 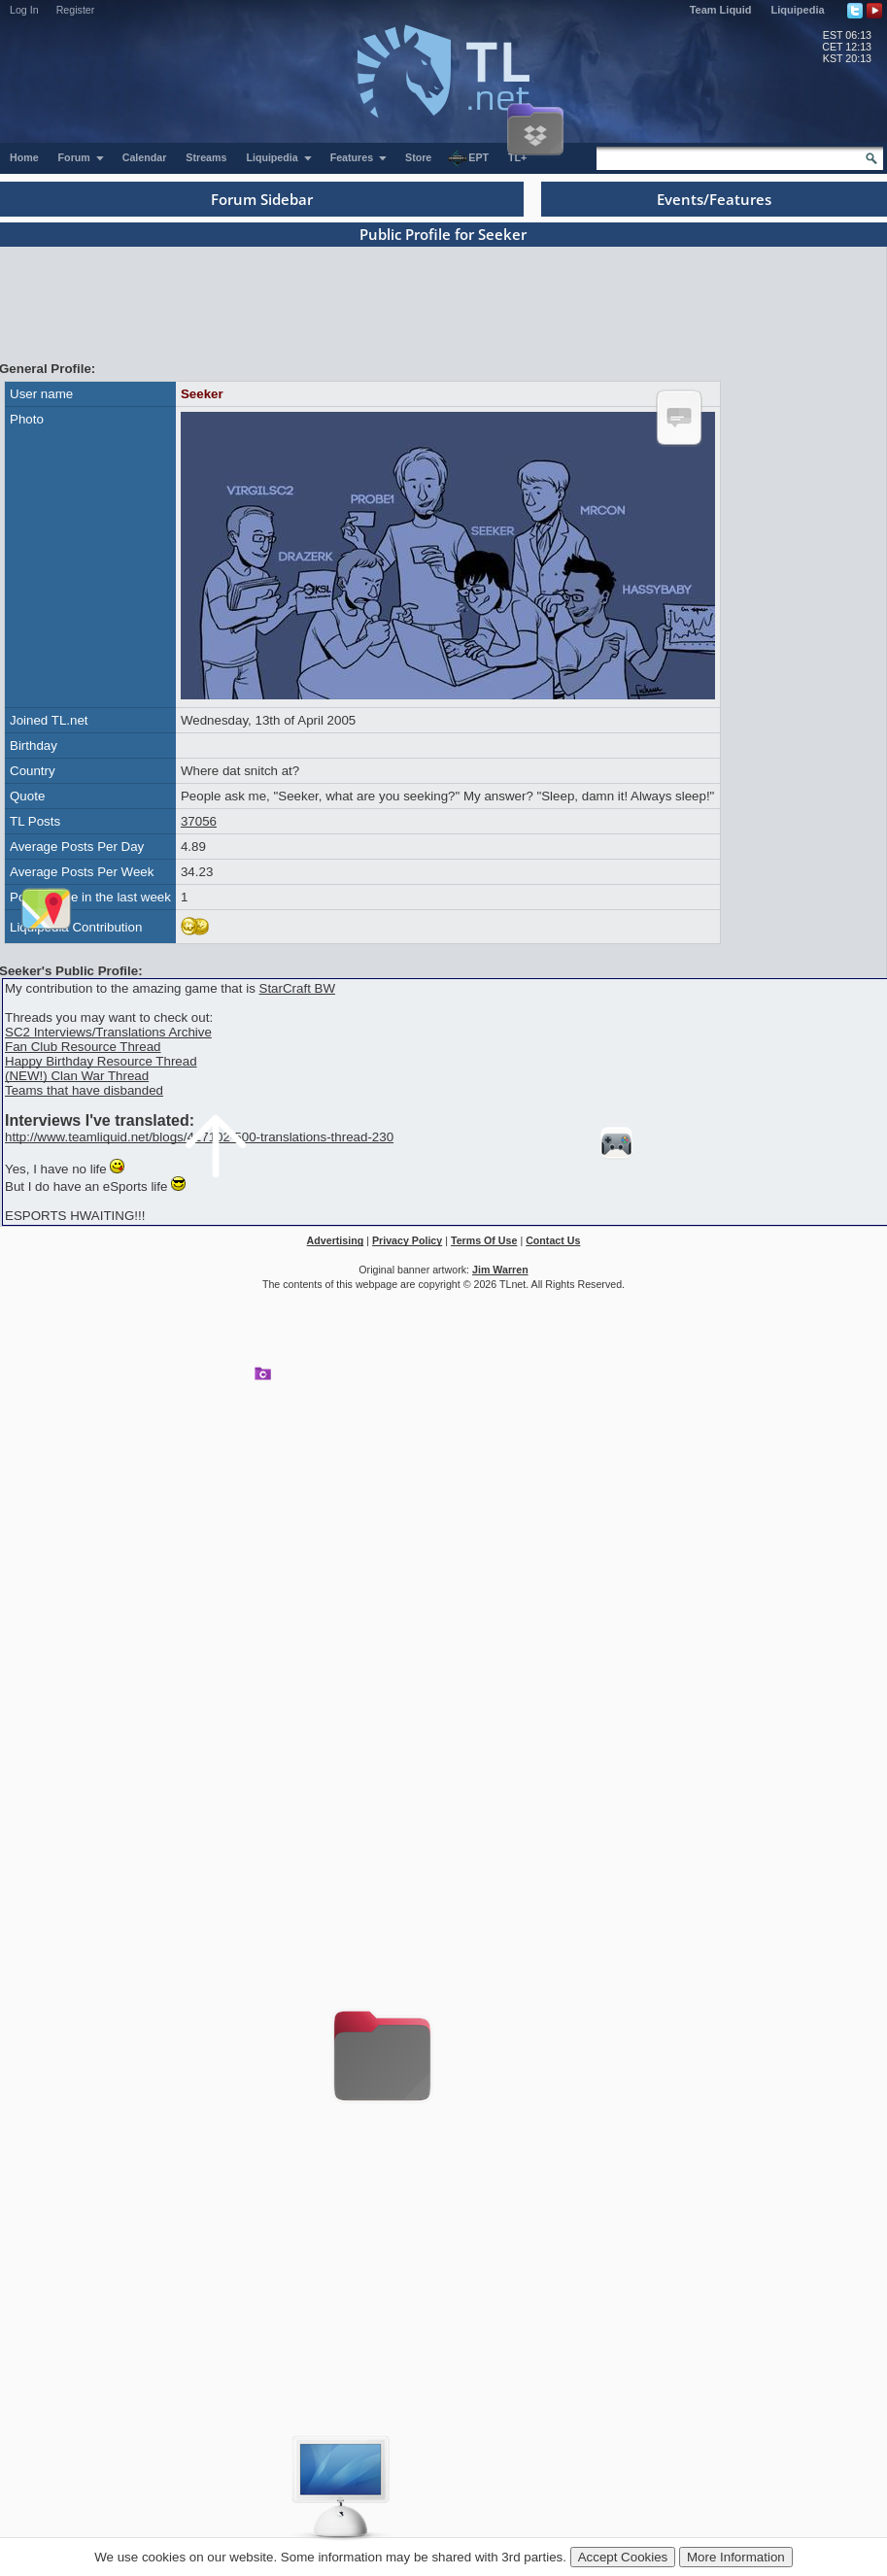 I want to click on open gnome maps application, so click(x=46, y=908).